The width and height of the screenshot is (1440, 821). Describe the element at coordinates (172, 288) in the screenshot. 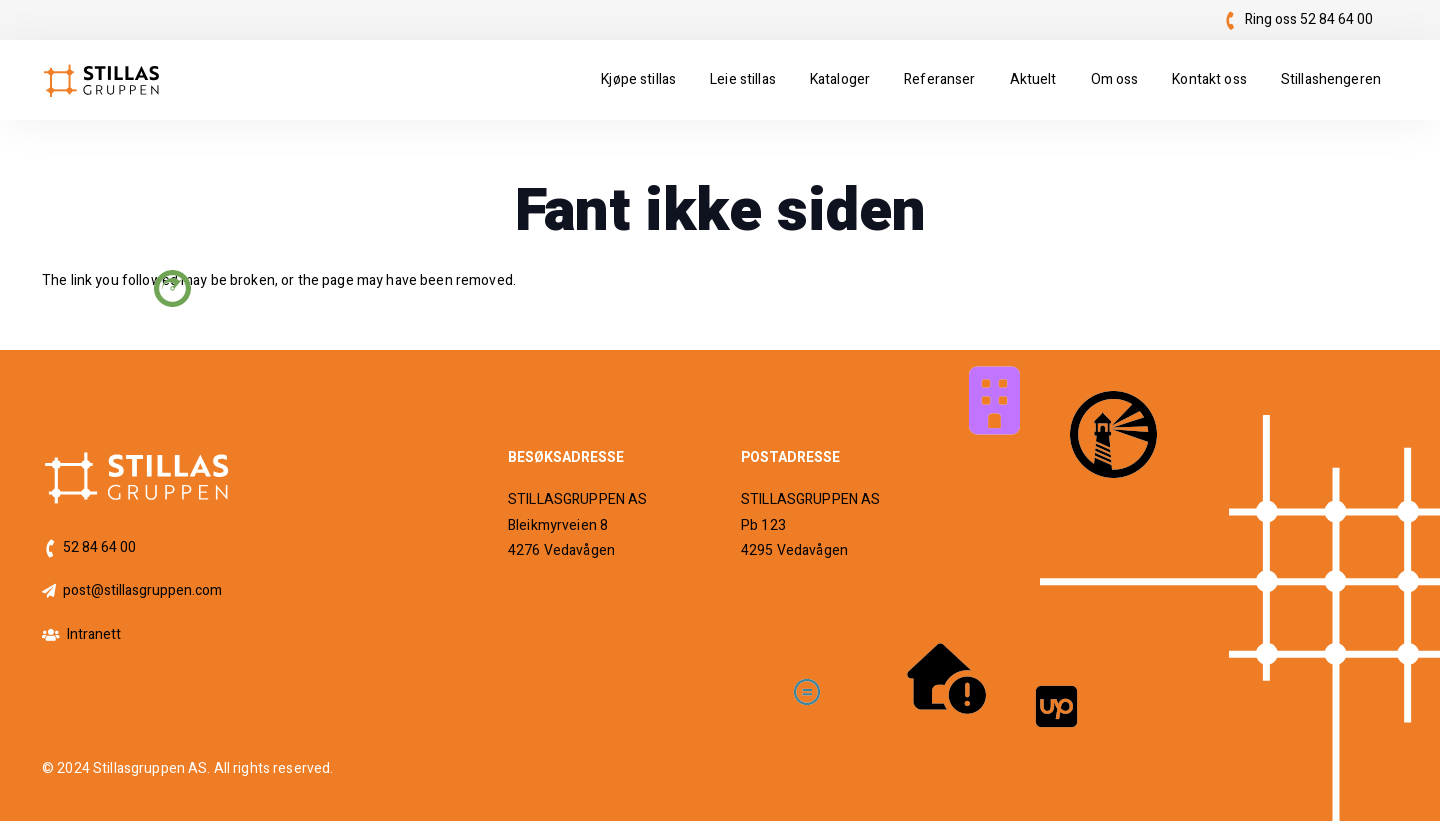

I see `cloudscale.ch cloud hosting service logo` at that location.